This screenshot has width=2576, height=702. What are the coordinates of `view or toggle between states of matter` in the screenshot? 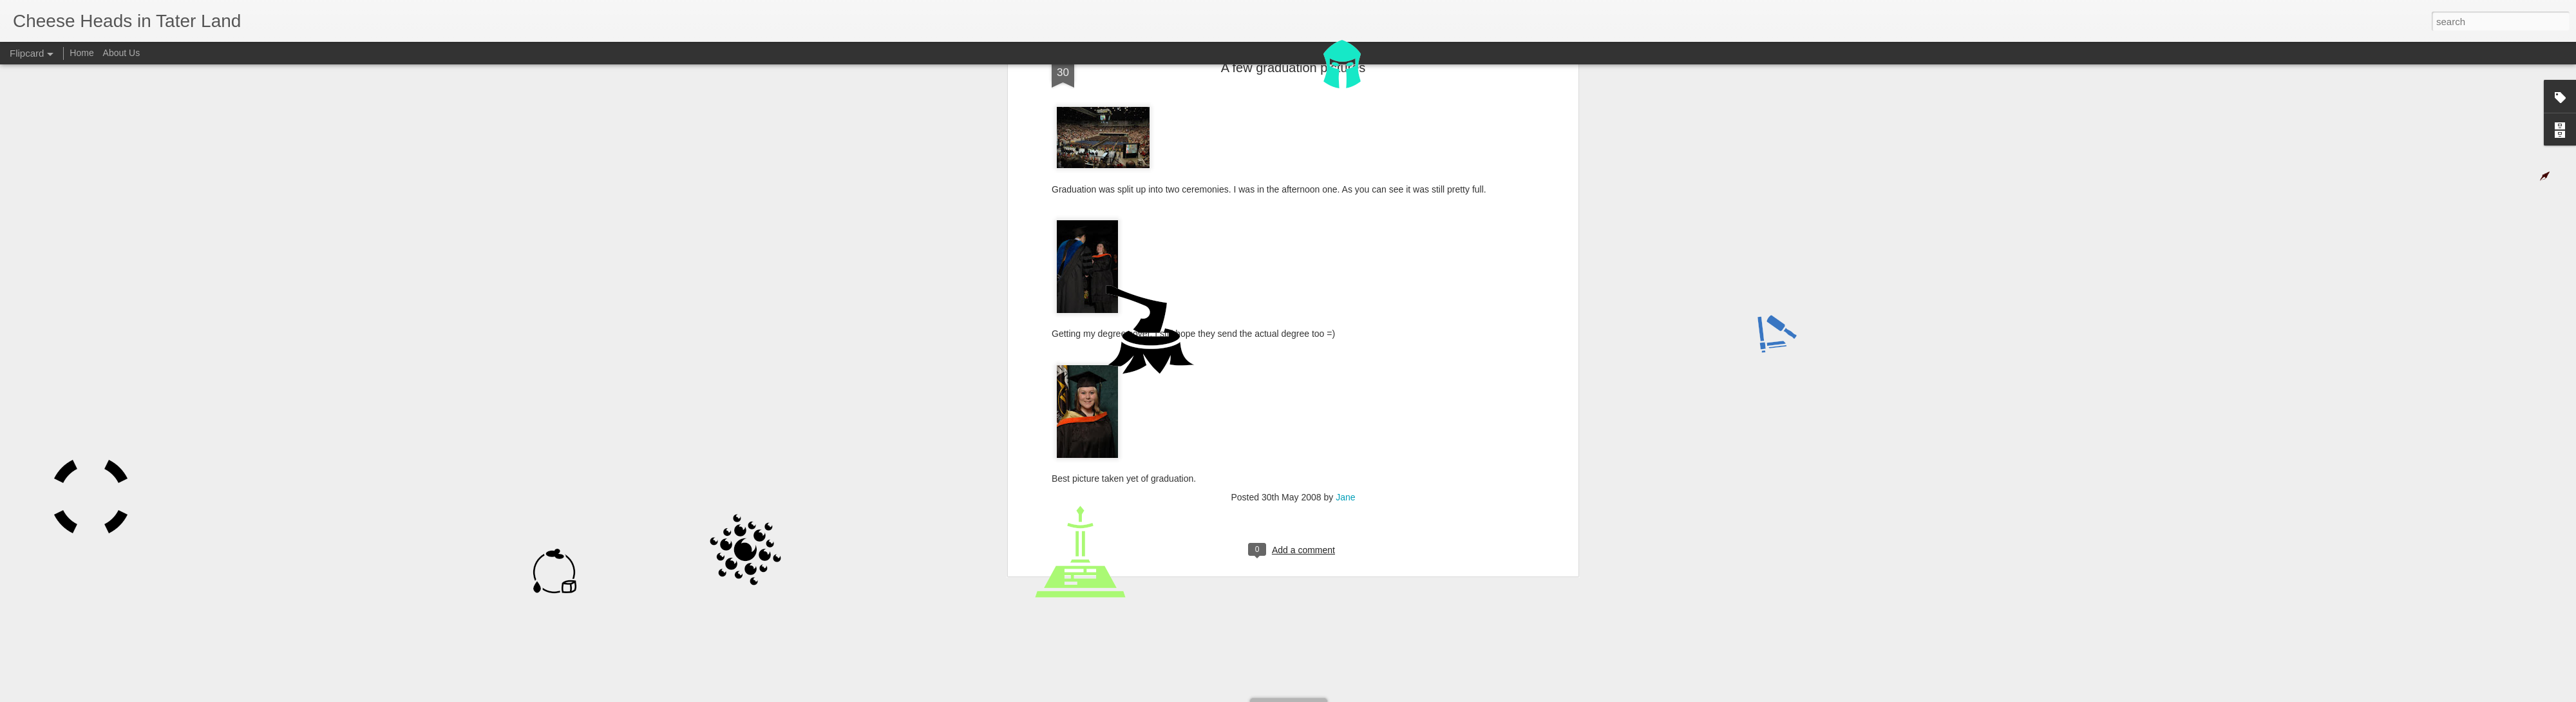 It's located at (554, 572).